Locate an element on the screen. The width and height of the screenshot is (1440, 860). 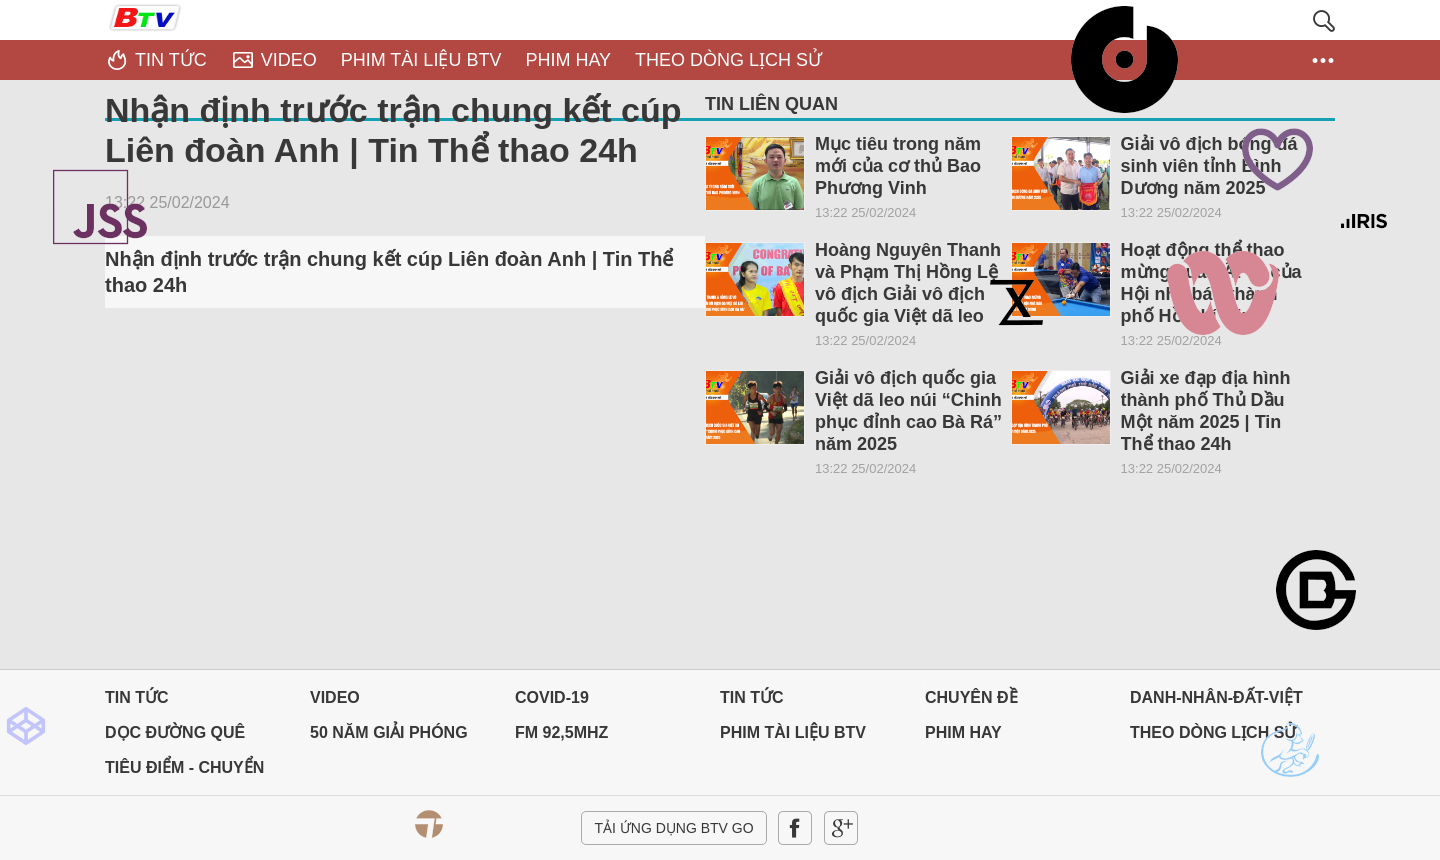
tuxedo computers brand logo is located at coordinates (1016, 302).